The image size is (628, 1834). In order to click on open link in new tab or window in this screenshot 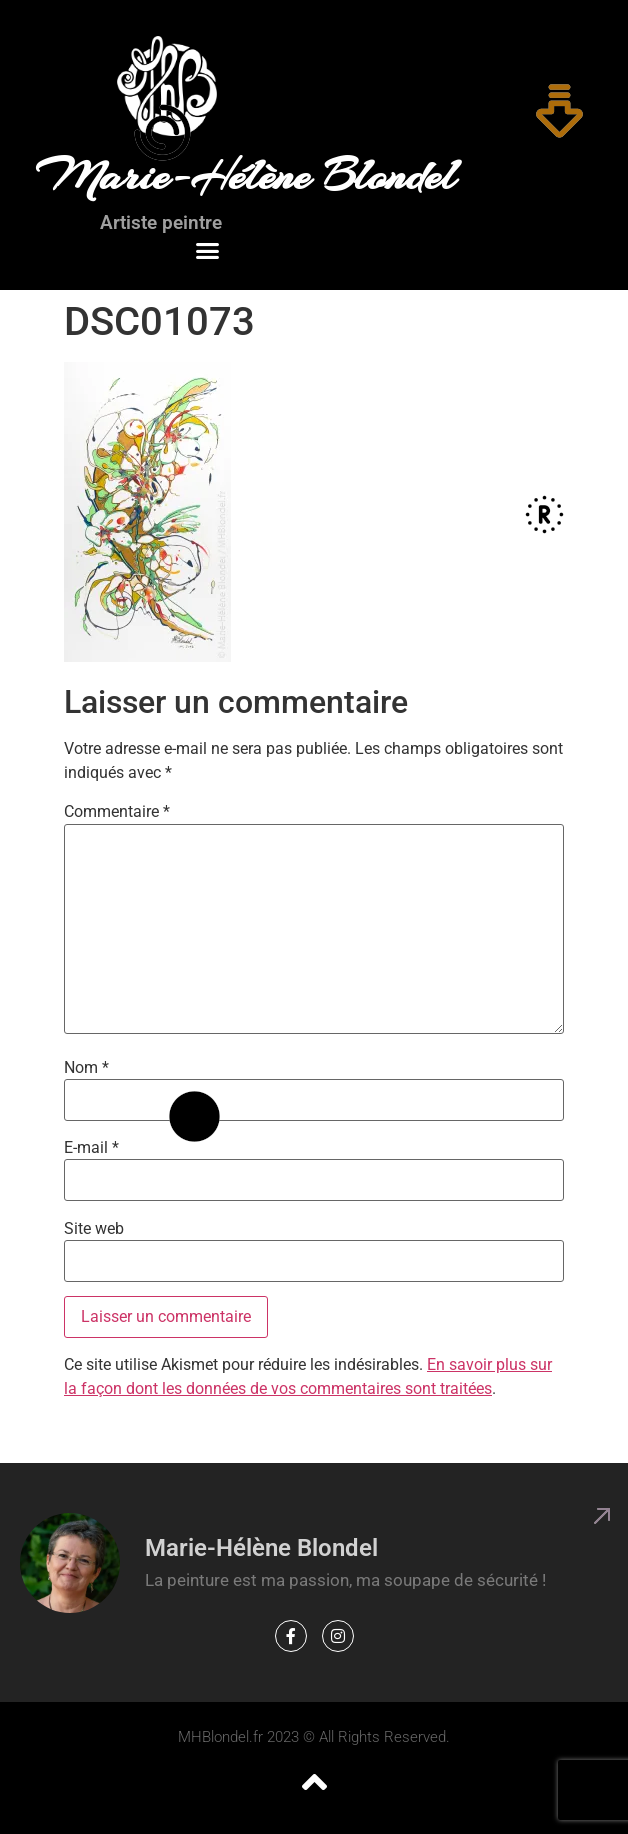, I will do `click(601, 1516)`.